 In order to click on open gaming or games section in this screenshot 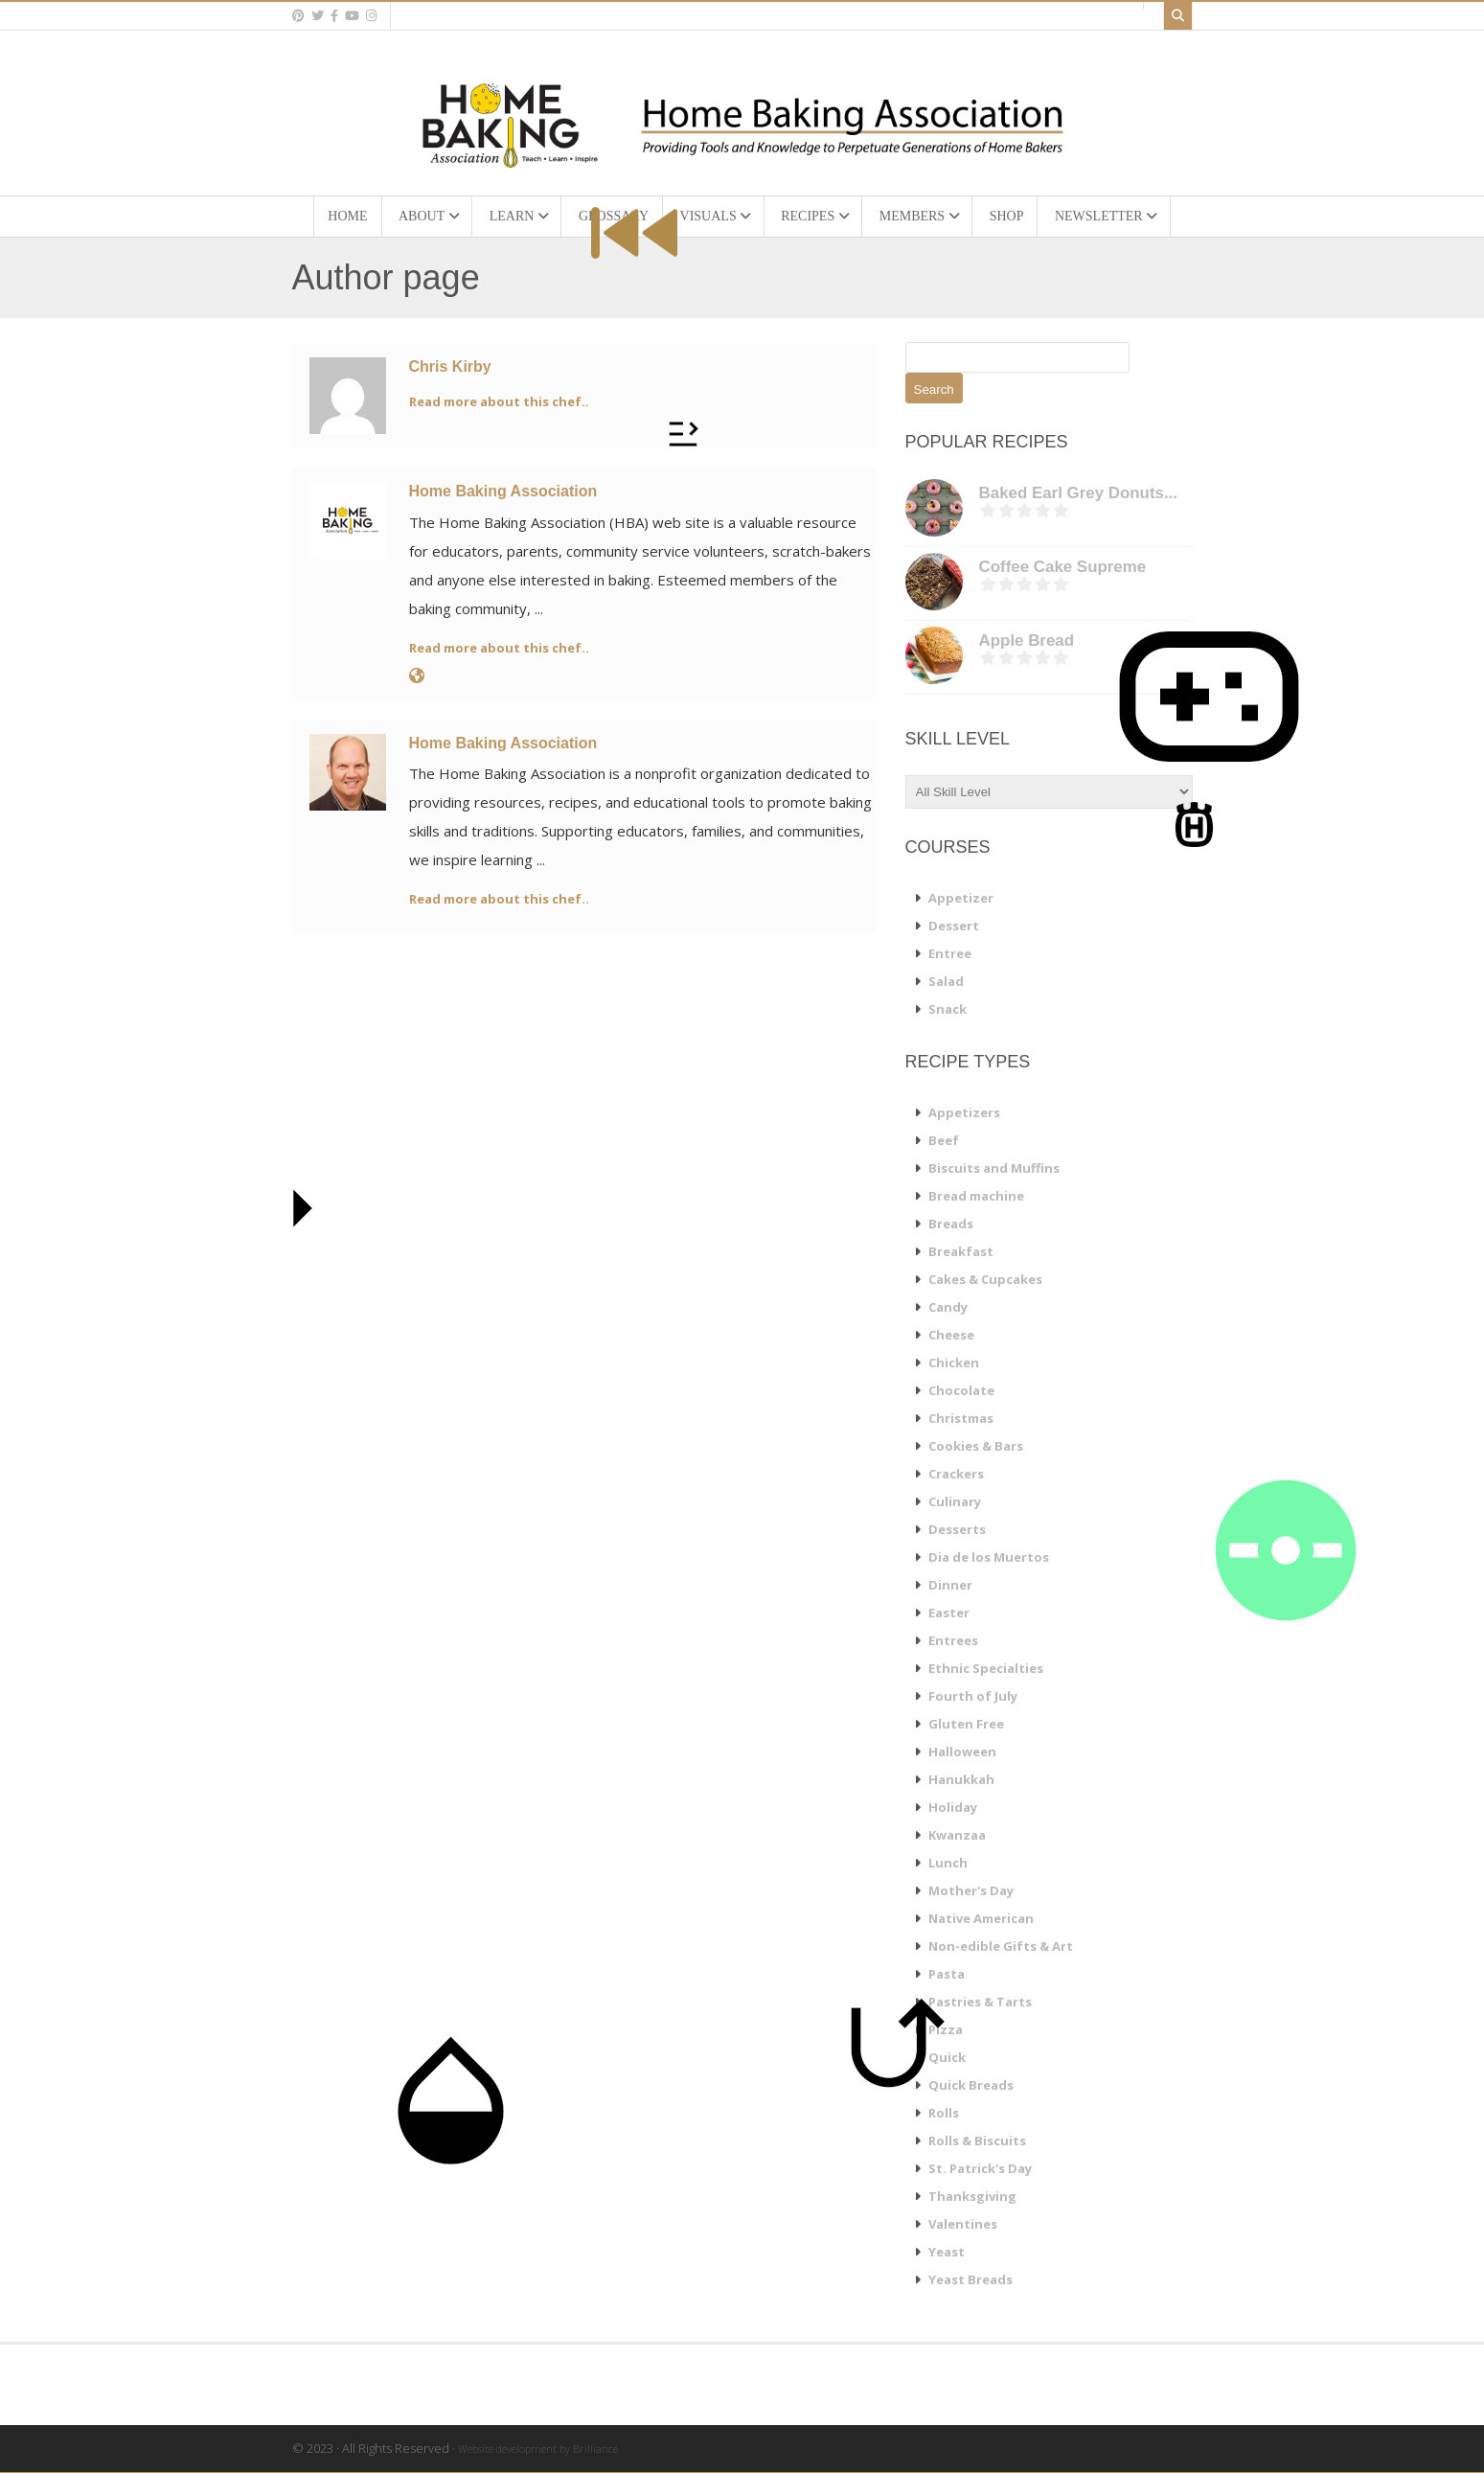, I will do `click(1209, 697)`.